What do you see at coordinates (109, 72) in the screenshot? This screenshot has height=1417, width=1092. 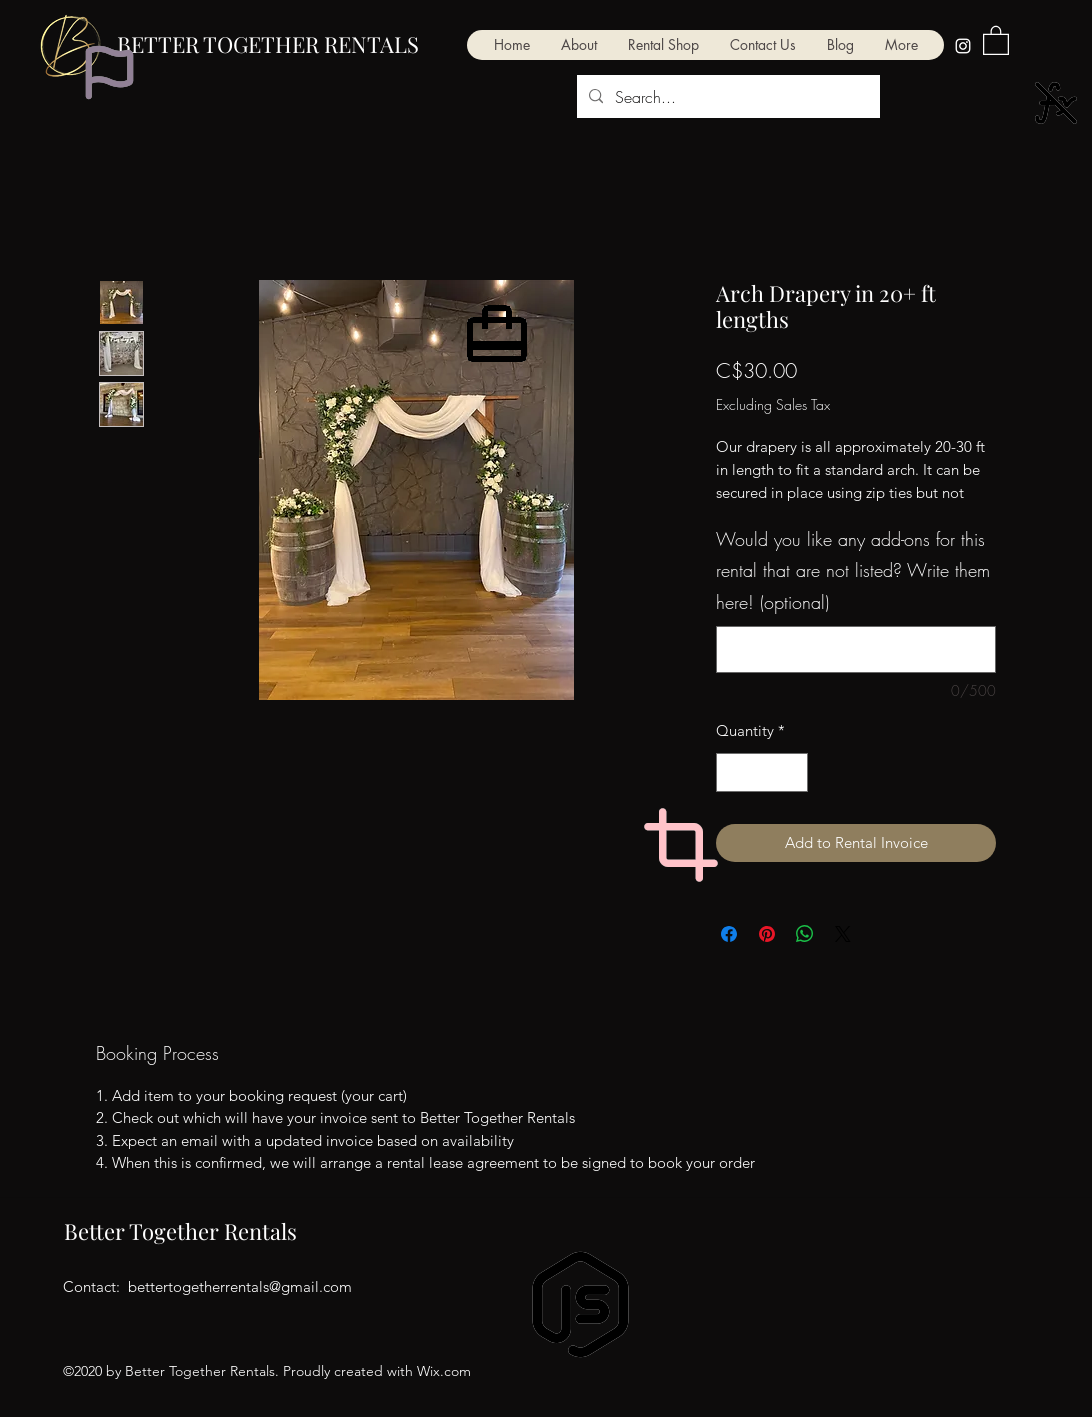 I see `flag or bookmark an item for later` at bounding box center [109, 72].